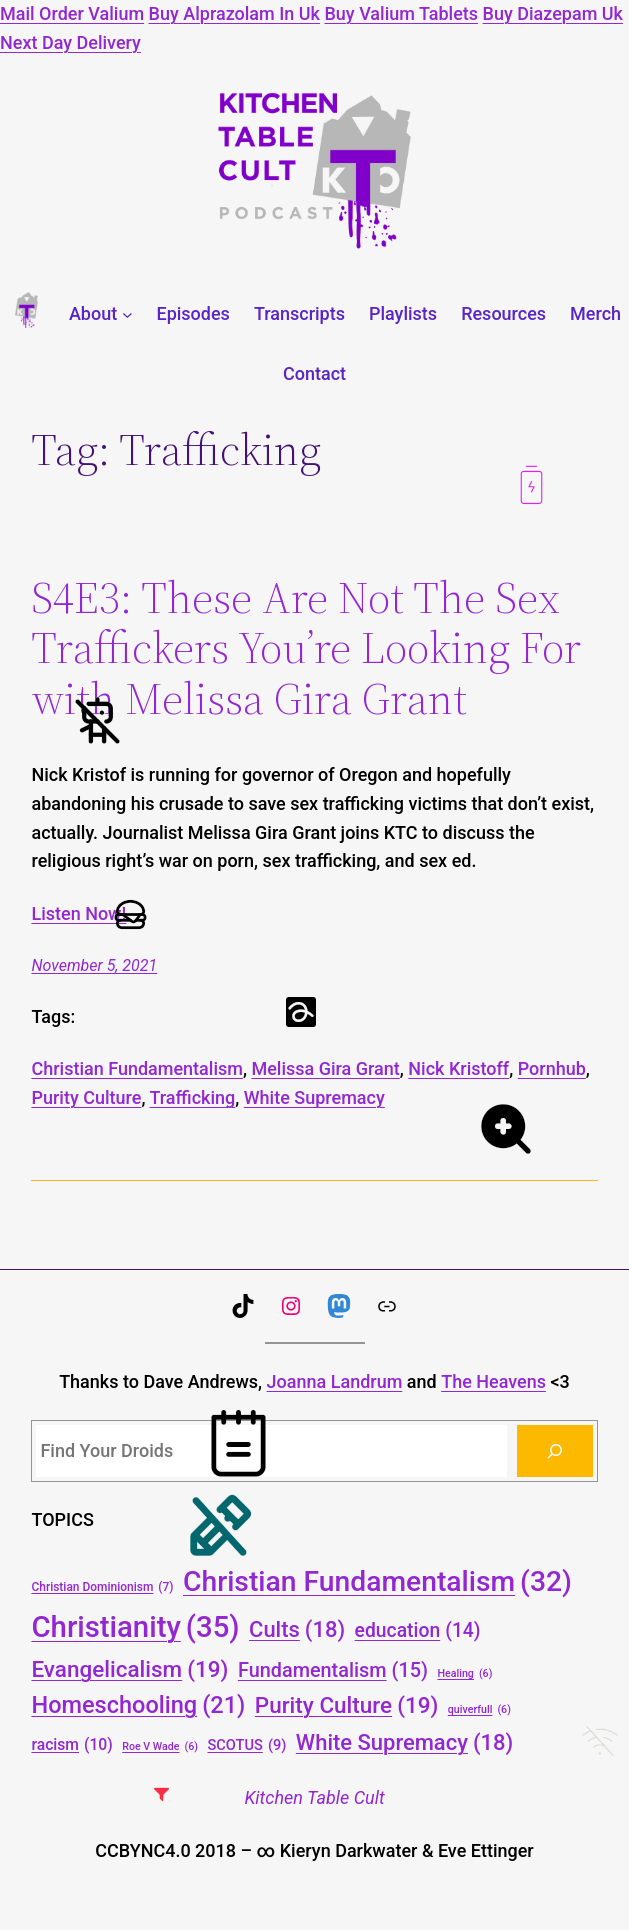  What do you see at coordinates (301, 1012) in the screenshot?
I see `freehand drawing or sketch tool` at bounding box center [301, 1012].